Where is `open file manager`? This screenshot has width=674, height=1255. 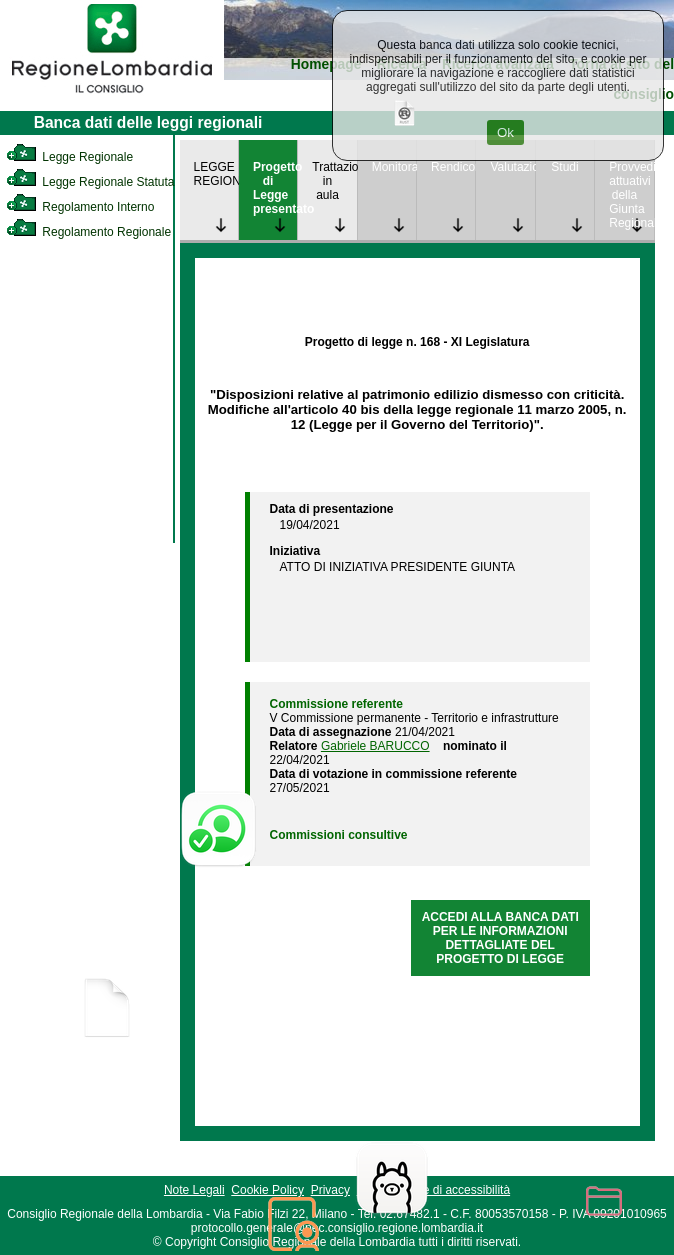
open file manager is located at coordinates (604, 1200).